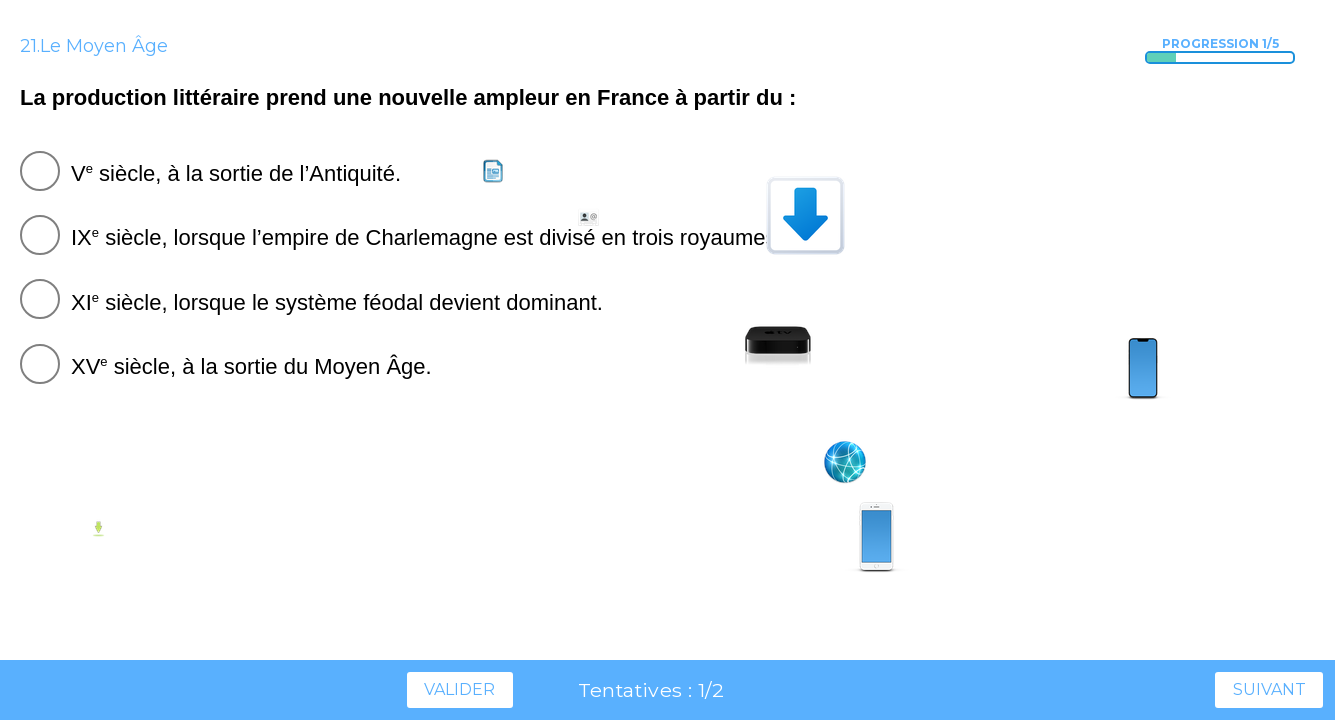 The height and width of the screenshot is (720, 1335). Describe the element at coordinates (845, 462) in the screenshot. I see `open network browser to view connected devices` at that location.